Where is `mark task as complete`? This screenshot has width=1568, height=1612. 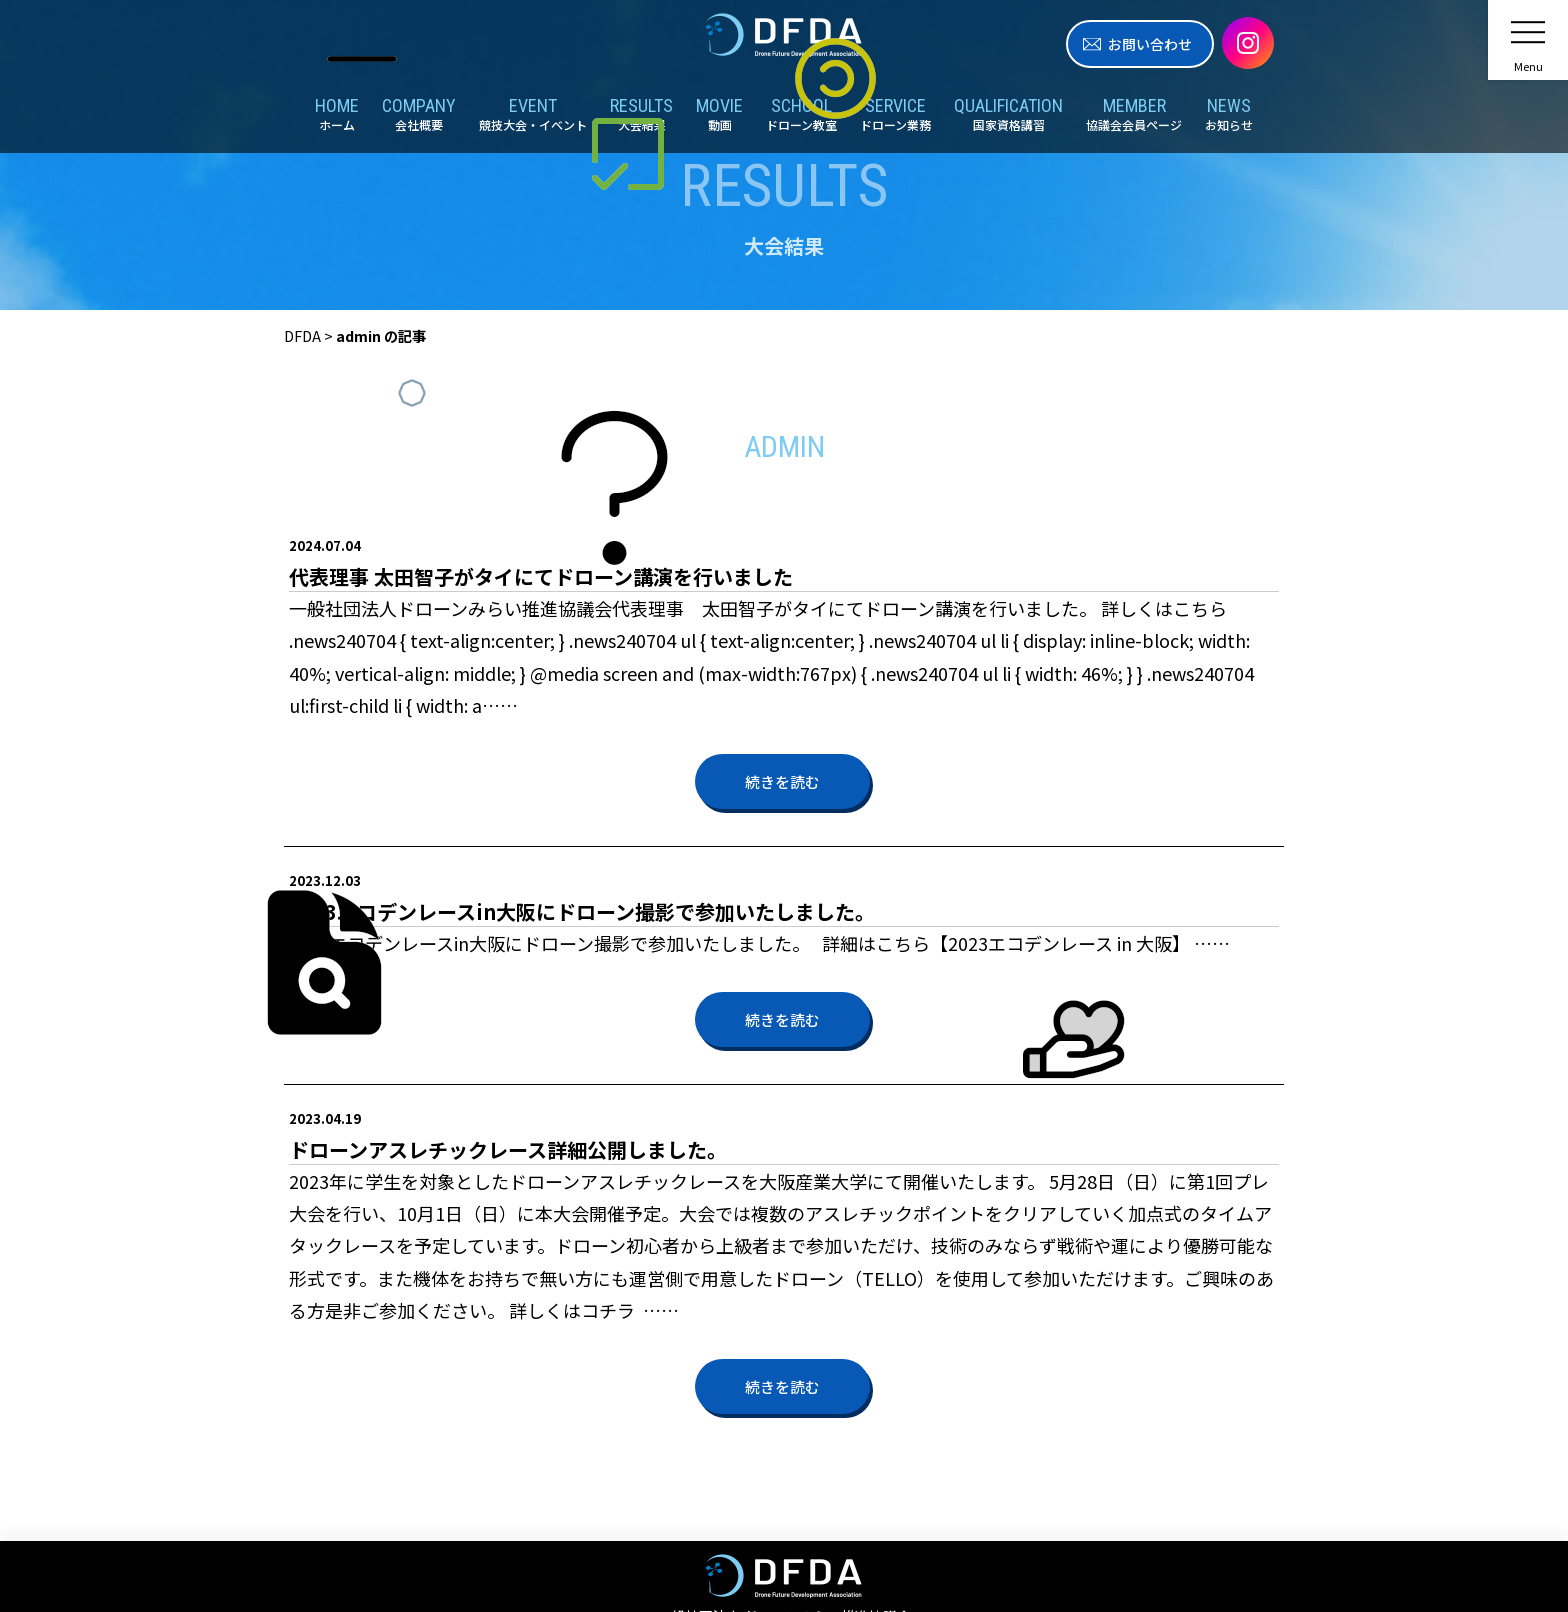
mark task as complete is located at coordinates (628, 154).